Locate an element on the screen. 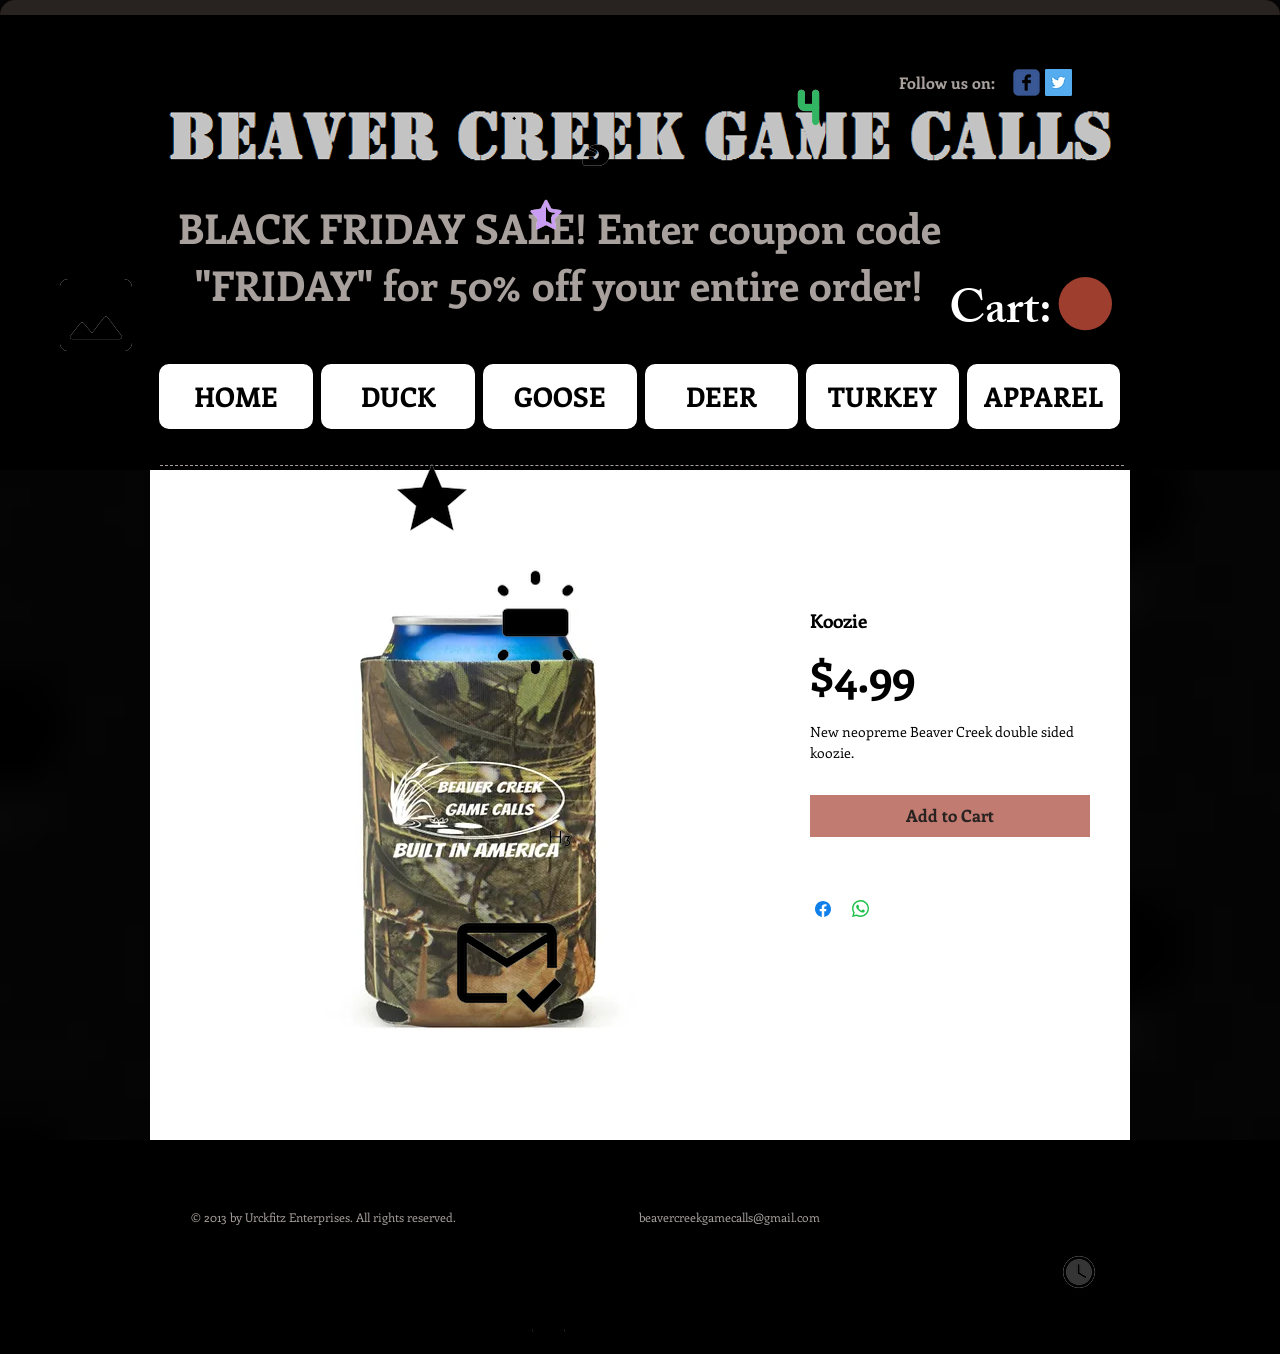 The image size is (1280, 1354). indicates a partial or half rating is located at coordinates (546, 216).